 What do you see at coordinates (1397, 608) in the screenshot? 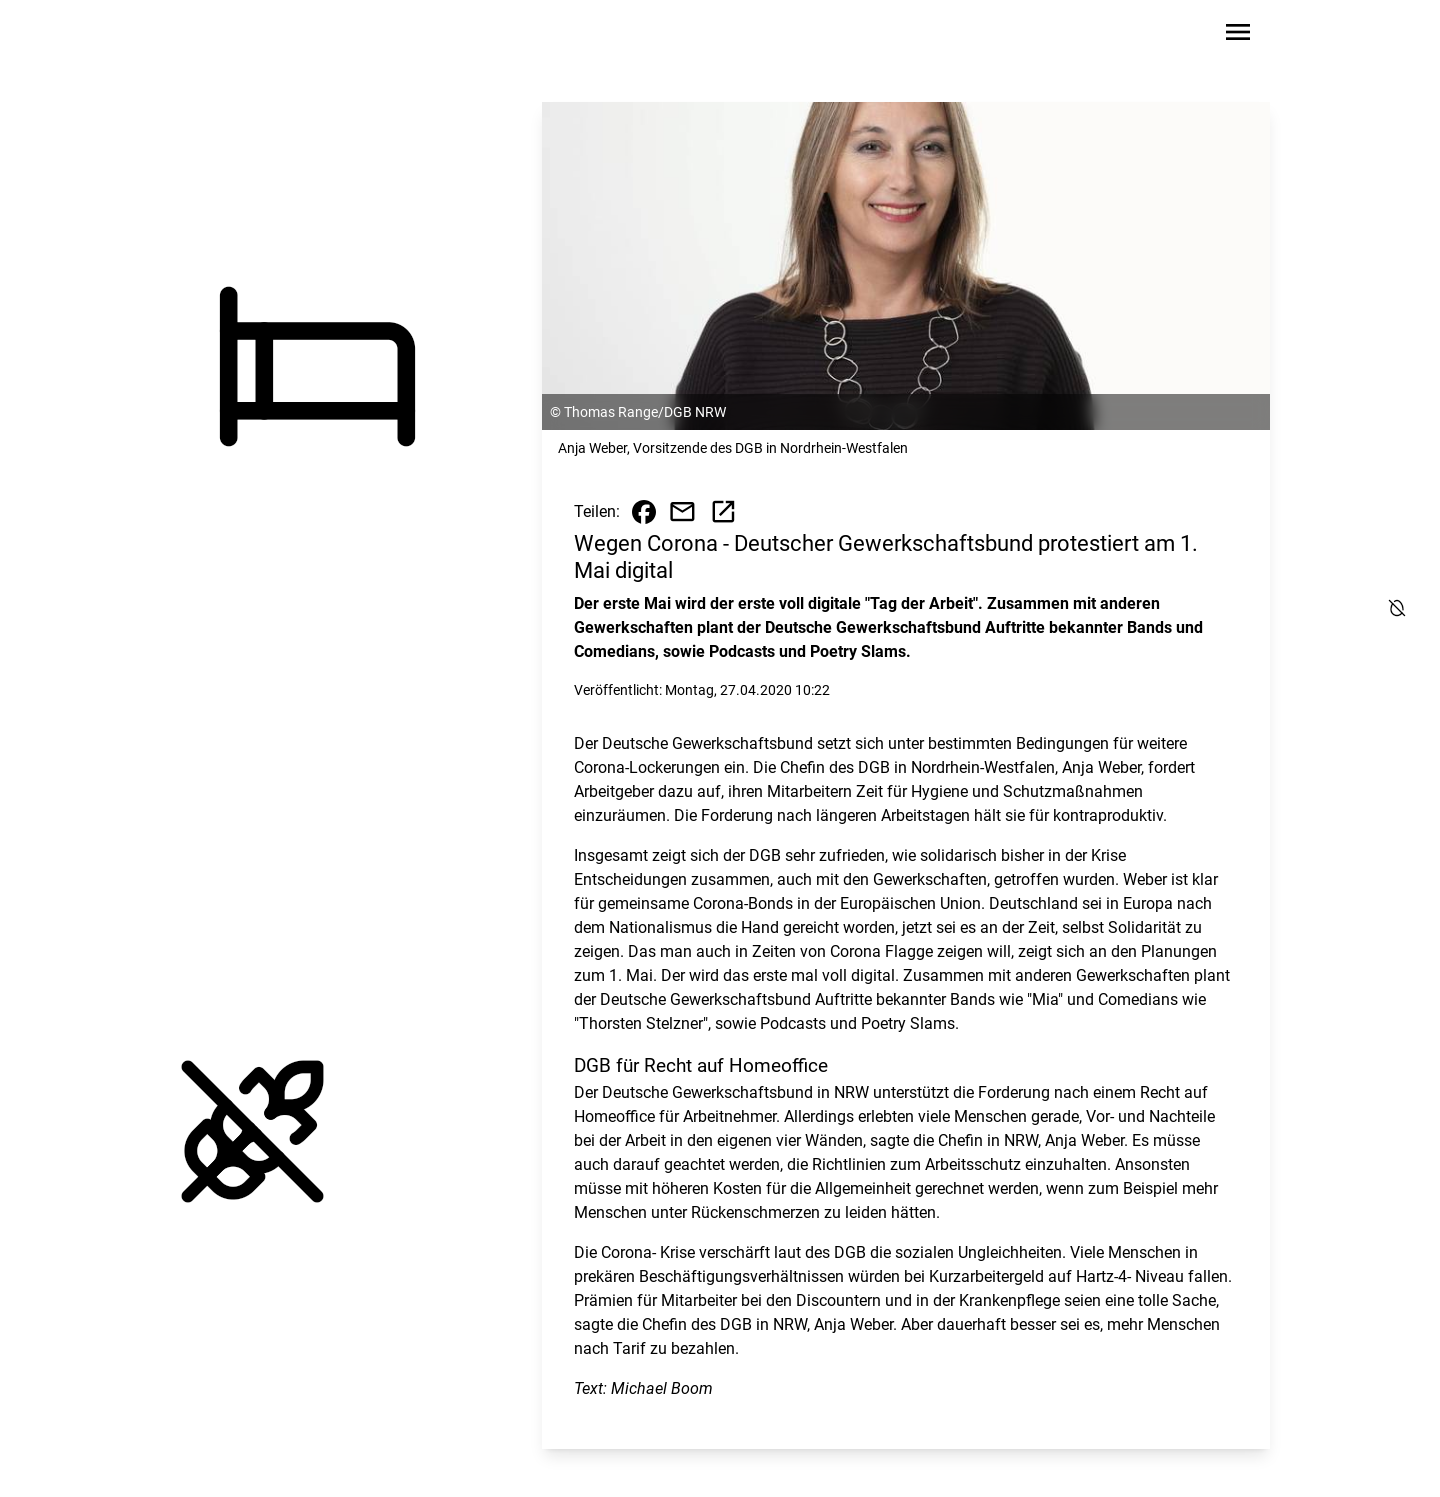
I see `indicates egg-free or no eggs` at bounding box center [1397, 608].